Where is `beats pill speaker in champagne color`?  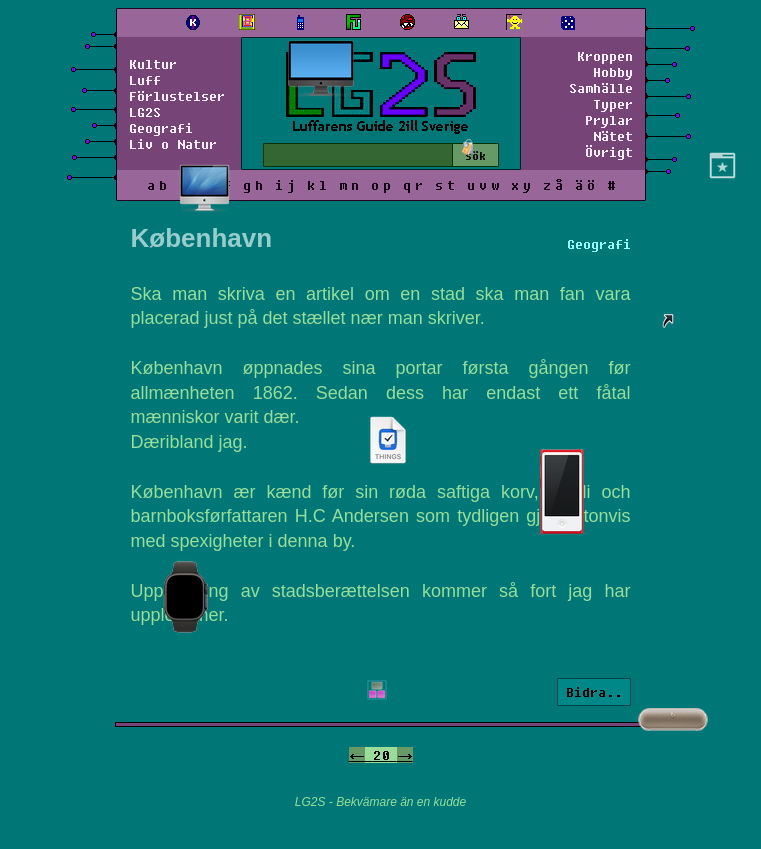 beats pill speaker in champagne color is located at coordinates (673, 720).